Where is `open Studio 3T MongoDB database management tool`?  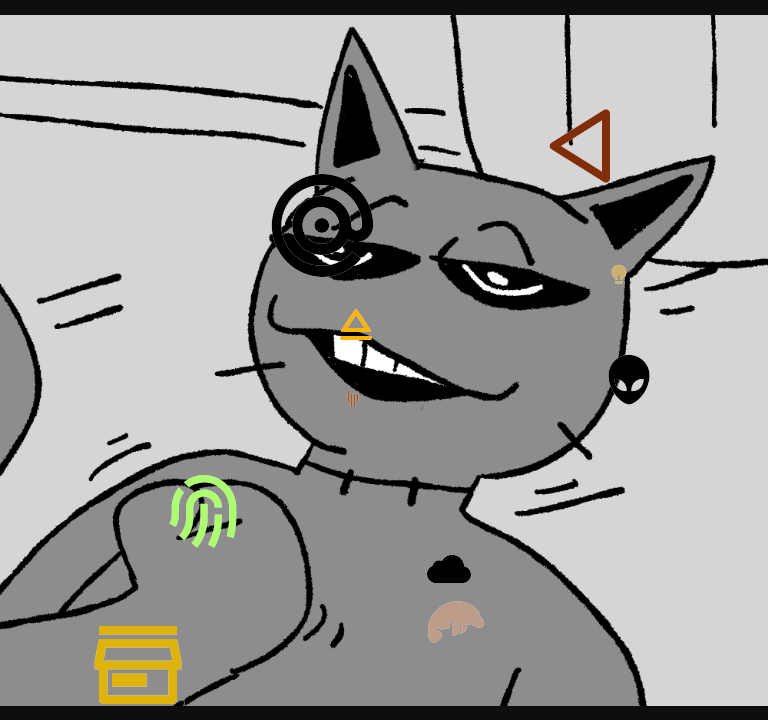
open Studio 3T MongoDB database management tool is located at coordinates (456, 622).